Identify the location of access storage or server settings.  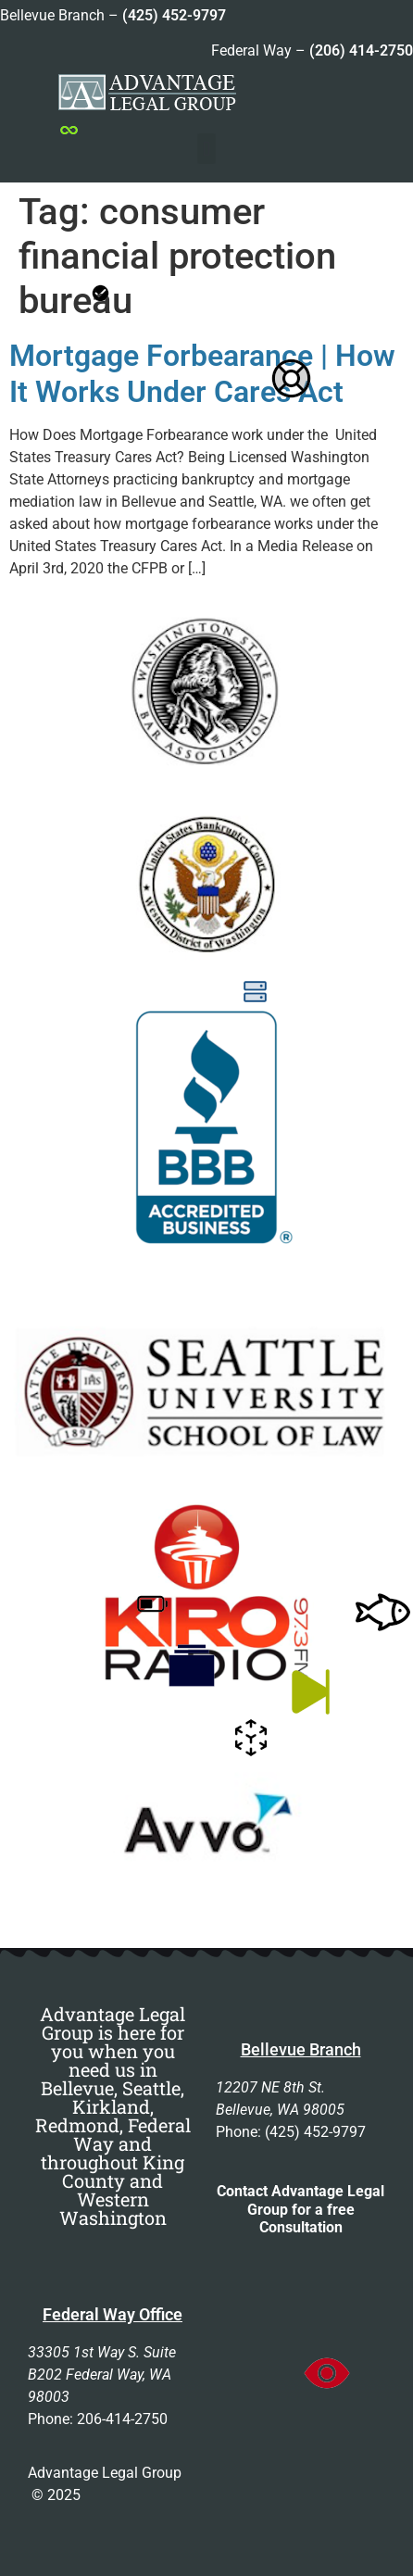
(255, 991).